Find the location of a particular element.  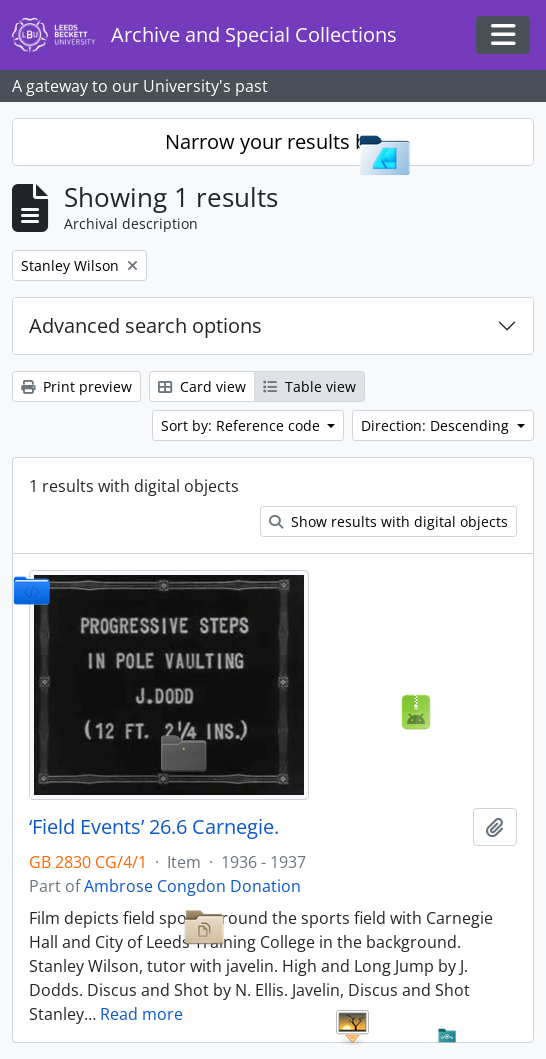

open your documents folder is located at coordinates (204, 929).